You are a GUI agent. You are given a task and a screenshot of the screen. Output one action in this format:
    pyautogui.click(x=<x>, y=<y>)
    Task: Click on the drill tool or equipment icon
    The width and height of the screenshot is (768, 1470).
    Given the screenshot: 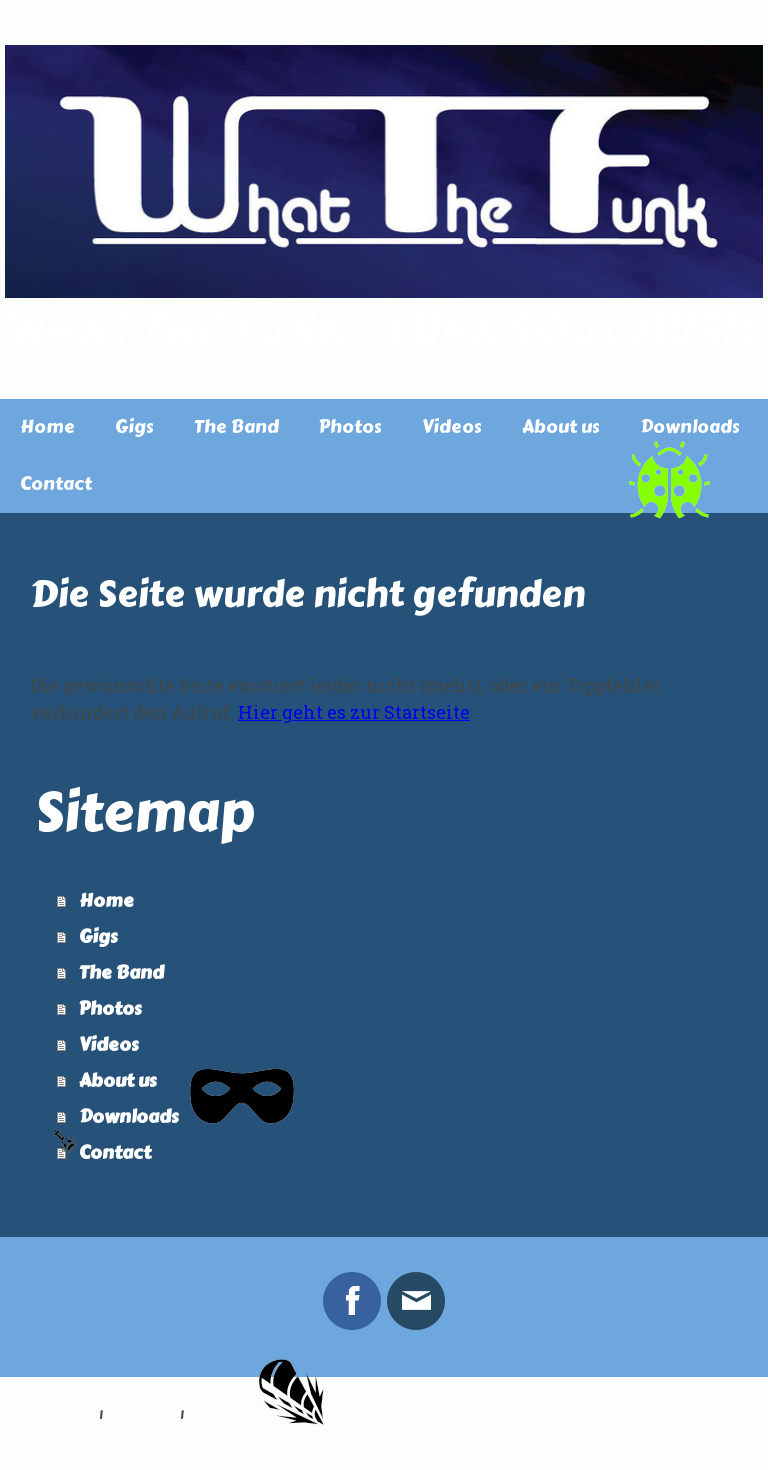 What is the action you would take?
    pyautogui.click(x=291, y=1392)
    